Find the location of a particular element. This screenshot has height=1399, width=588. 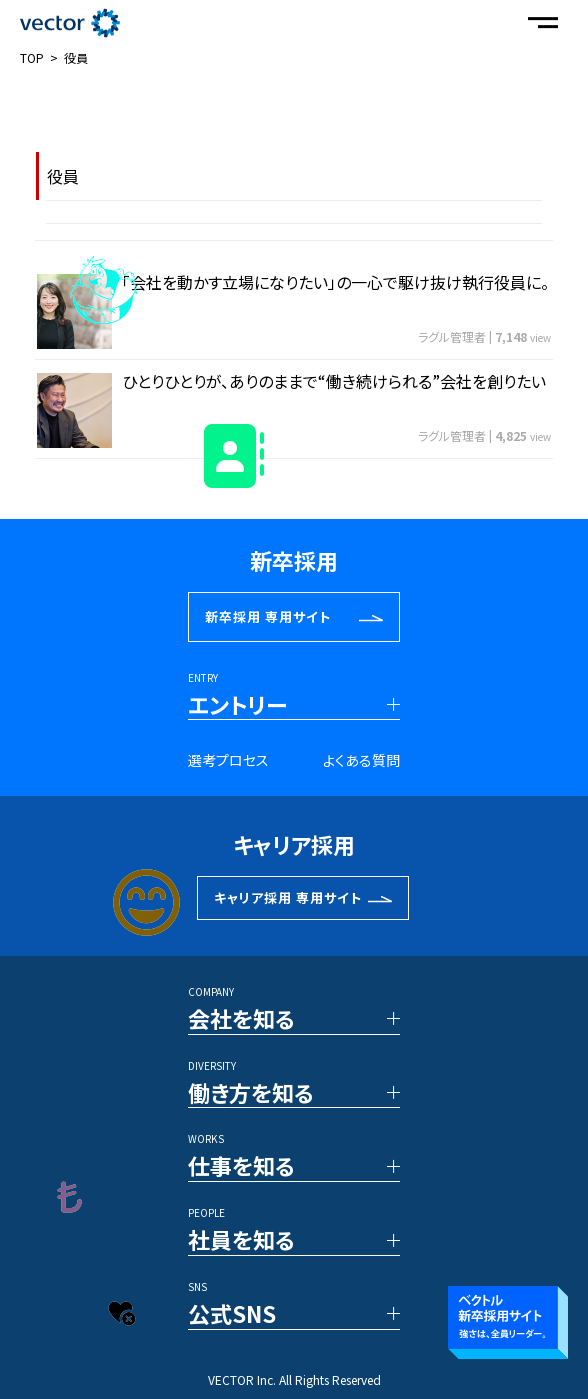

the red yeti brand logo is located at coordinates (104, 290).